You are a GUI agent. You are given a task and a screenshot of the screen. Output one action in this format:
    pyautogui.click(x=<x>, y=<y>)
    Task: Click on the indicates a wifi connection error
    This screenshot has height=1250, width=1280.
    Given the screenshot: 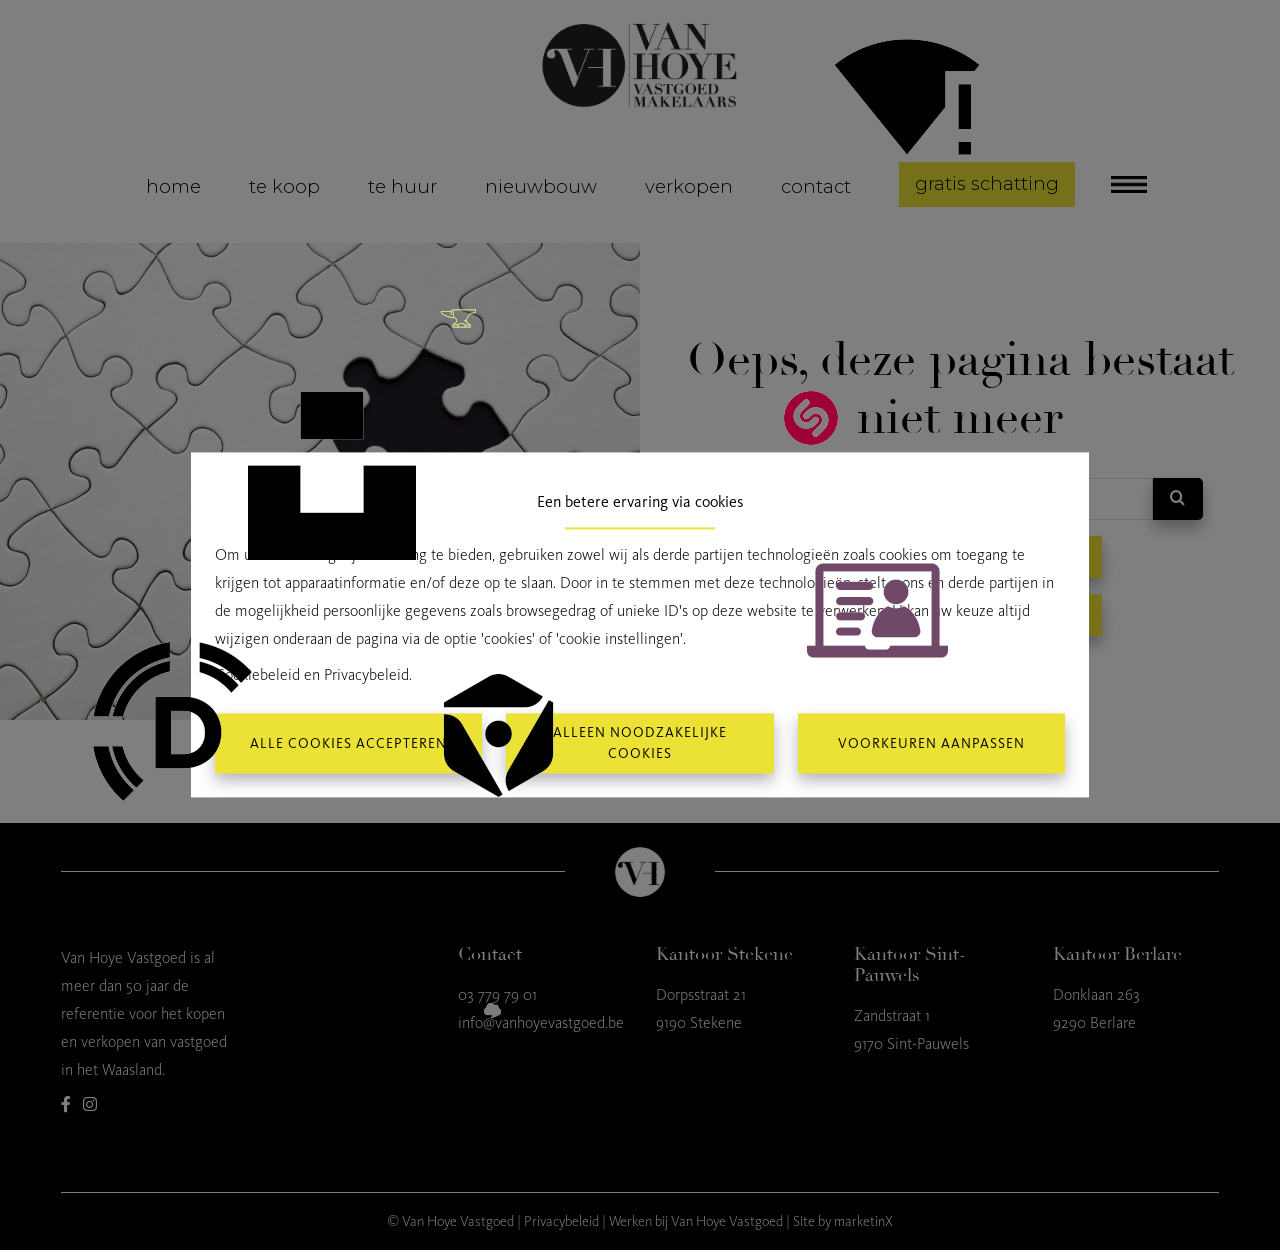 What is the action you would take?
    pyautogui.click(x=907, y=97)
    